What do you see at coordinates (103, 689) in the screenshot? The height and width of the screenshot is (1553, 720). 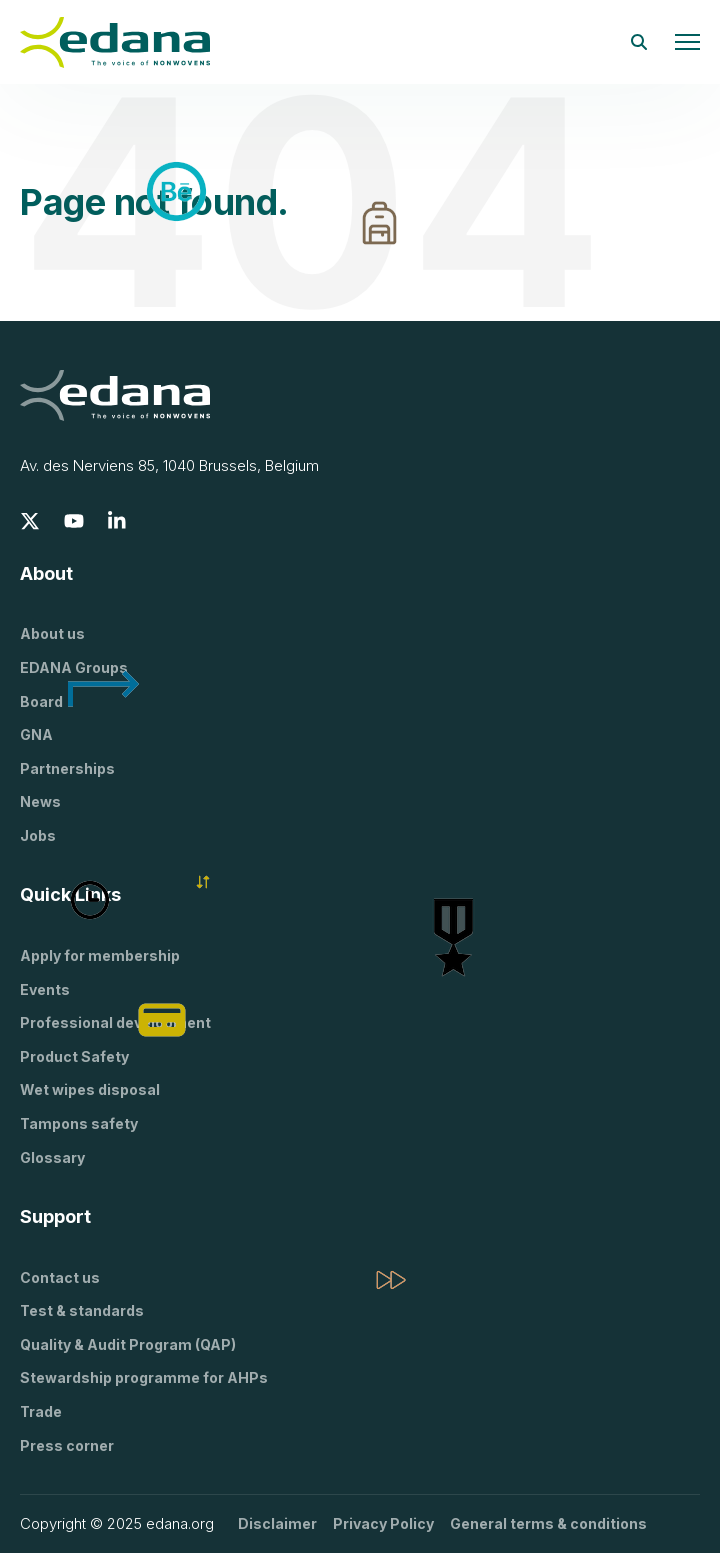 I see `forward or share content` at bounding box center [103, 689].